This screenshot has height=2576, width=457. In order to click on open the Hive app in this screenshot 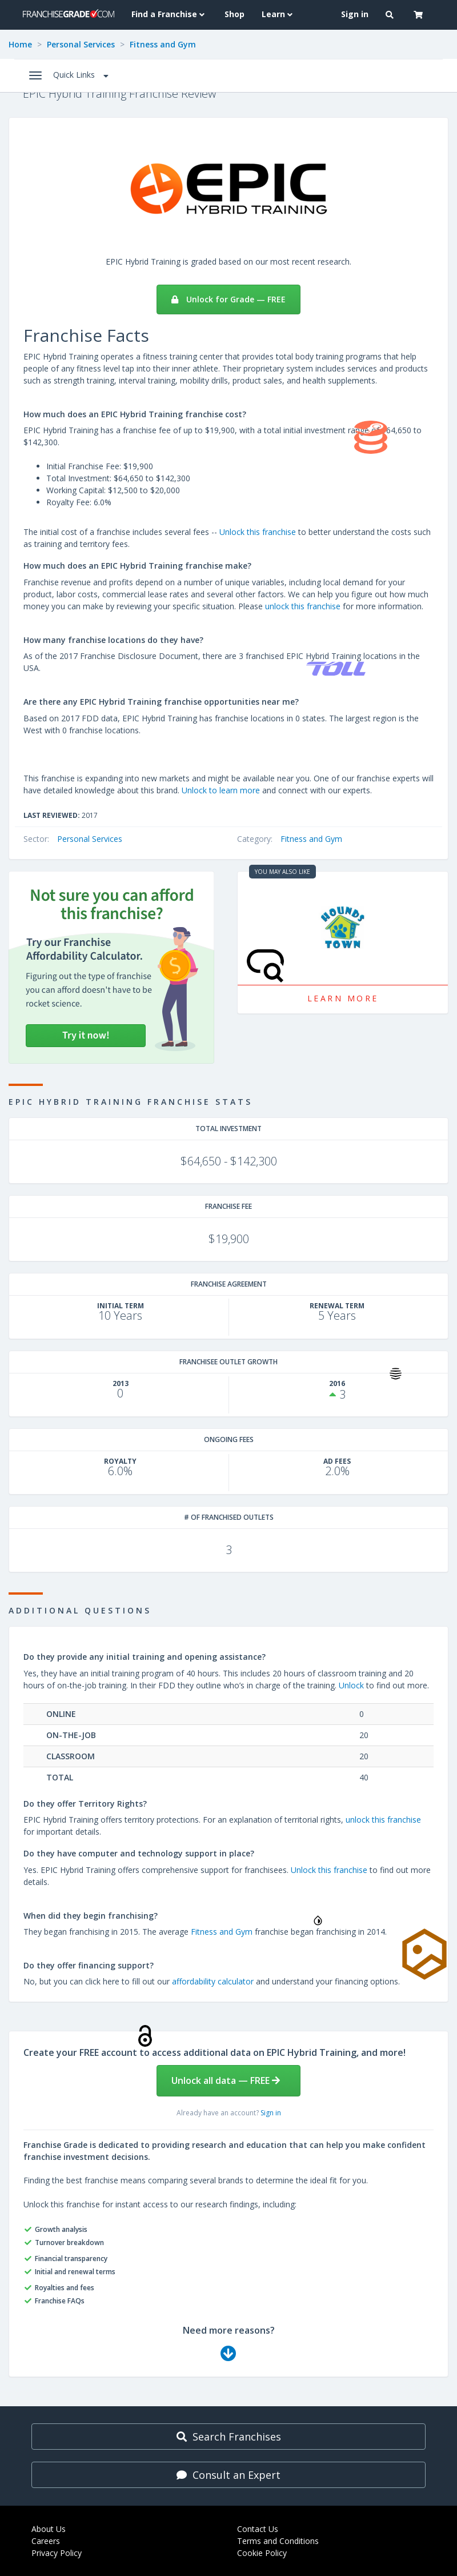, I will do `click(395, 1373)`.